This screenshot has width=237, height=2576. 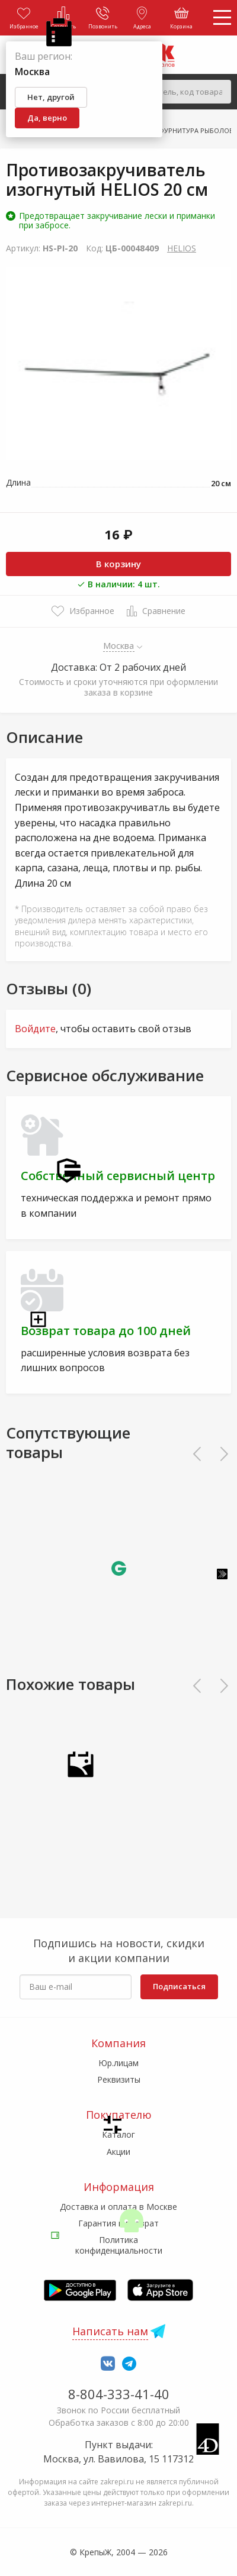 What do you see at coordinates (55, 2235) in the screenshot?
I see `switch to right sidebar layout` at bounding box center [55, 2235].